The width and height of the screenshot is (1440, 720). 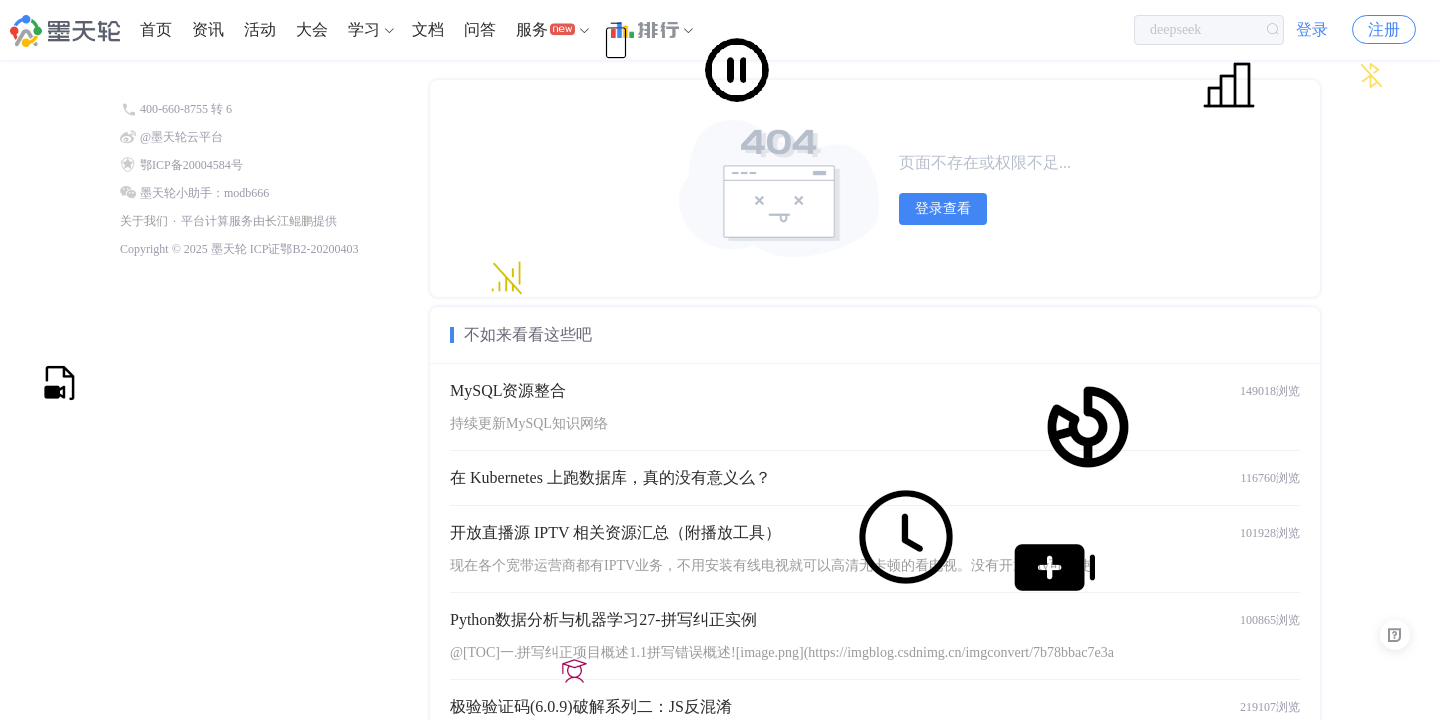 I want to click on view analytics or statistics, so click(x=1229, y=86).